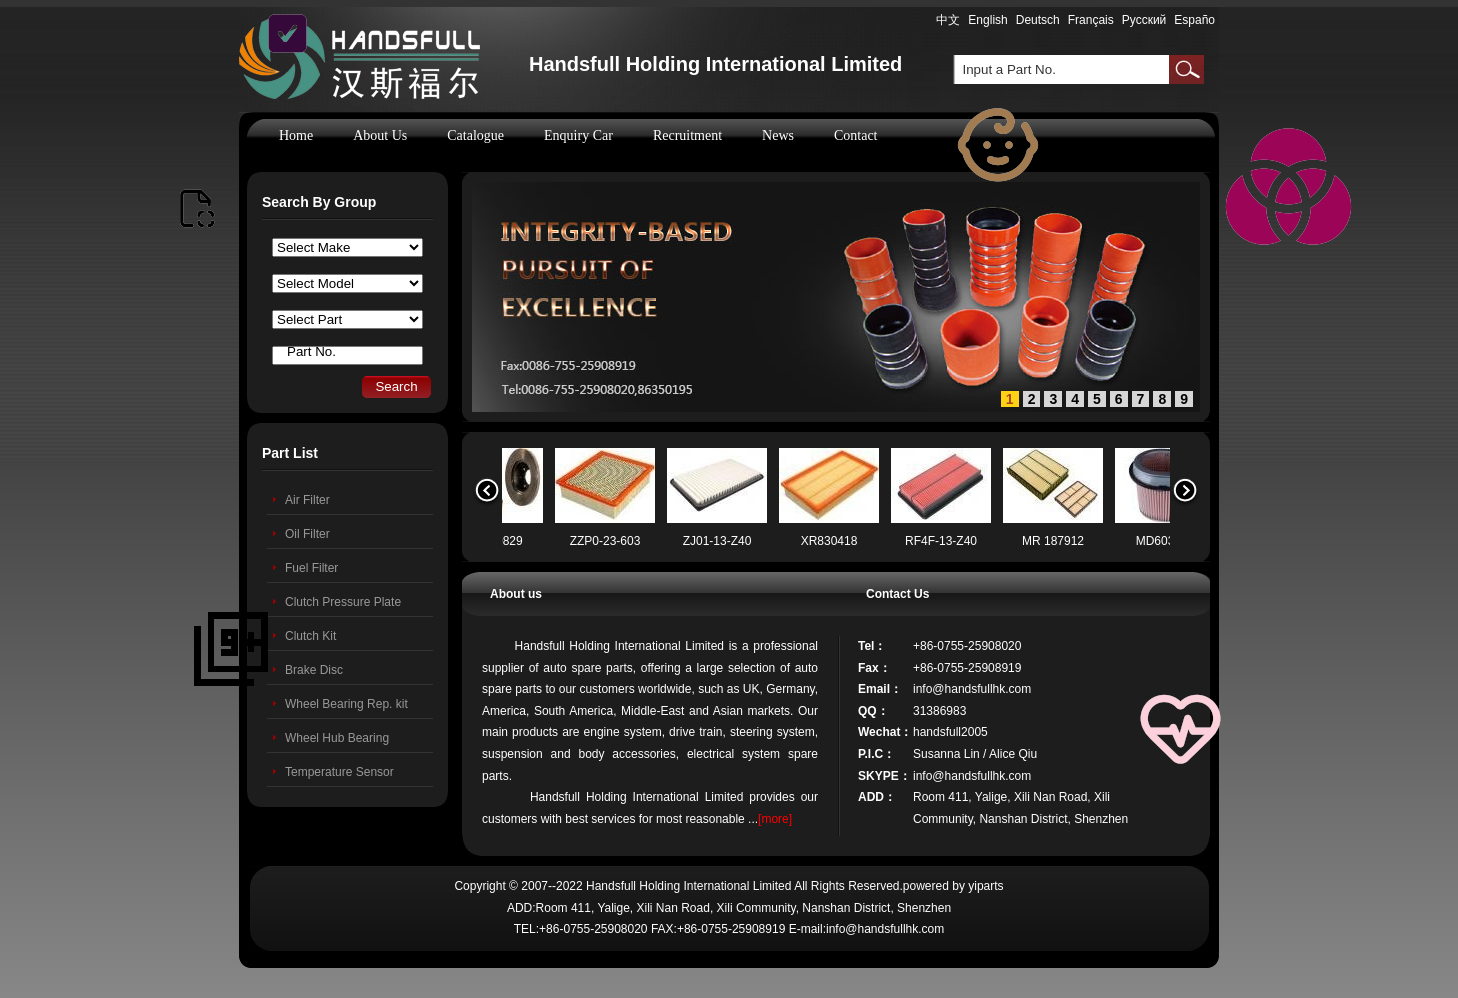 The width and height of the screenshot is (1458, 998). What do you see at coordinates (998, 145) in the screenshot?
I see `access parental or child-friendly mode` at bounding box center [998, 145].